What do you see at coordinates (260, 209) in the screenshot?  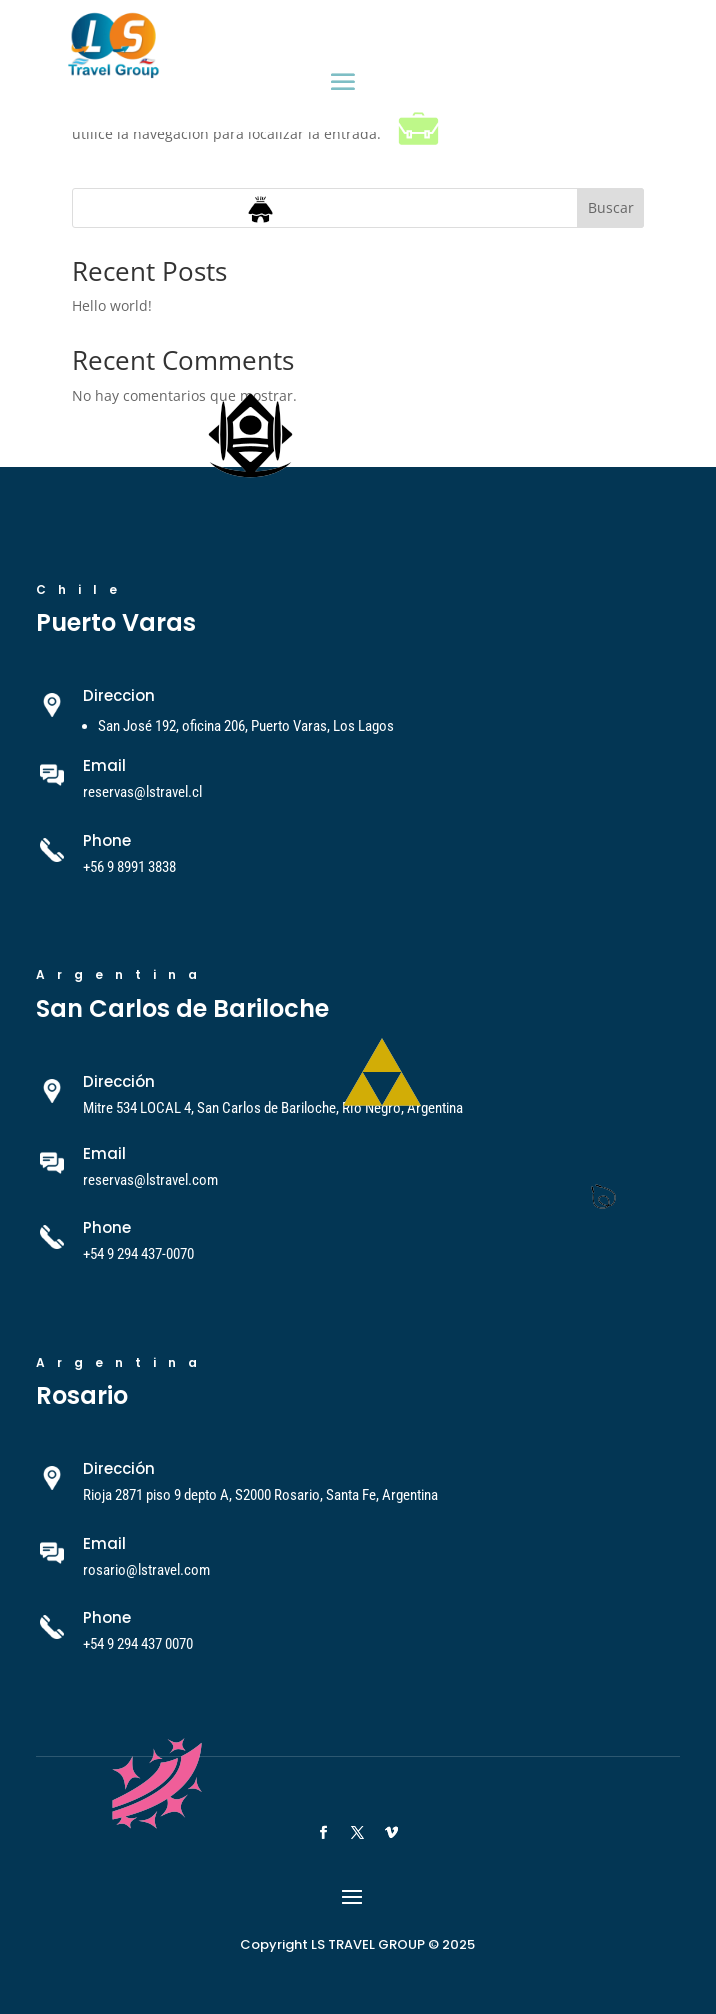 I see `select a hut or shelter in-game` at bounding box center [260, 209].